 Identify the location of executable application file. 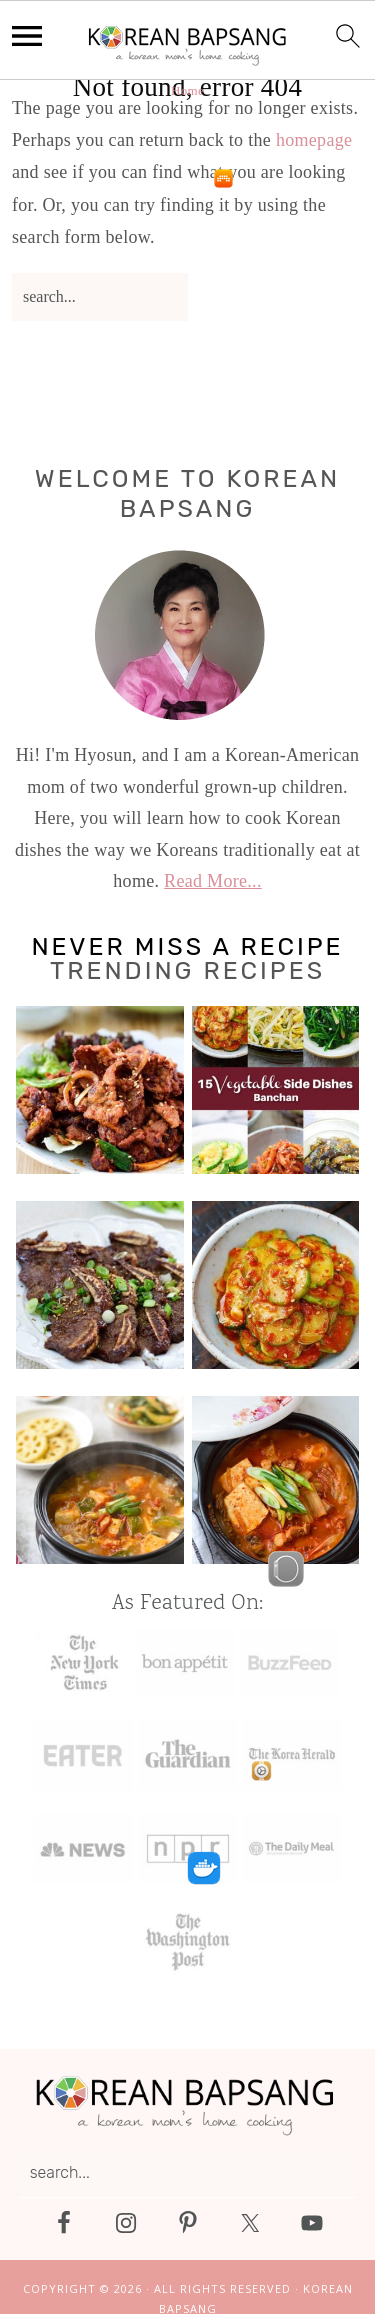
(261, 1770).